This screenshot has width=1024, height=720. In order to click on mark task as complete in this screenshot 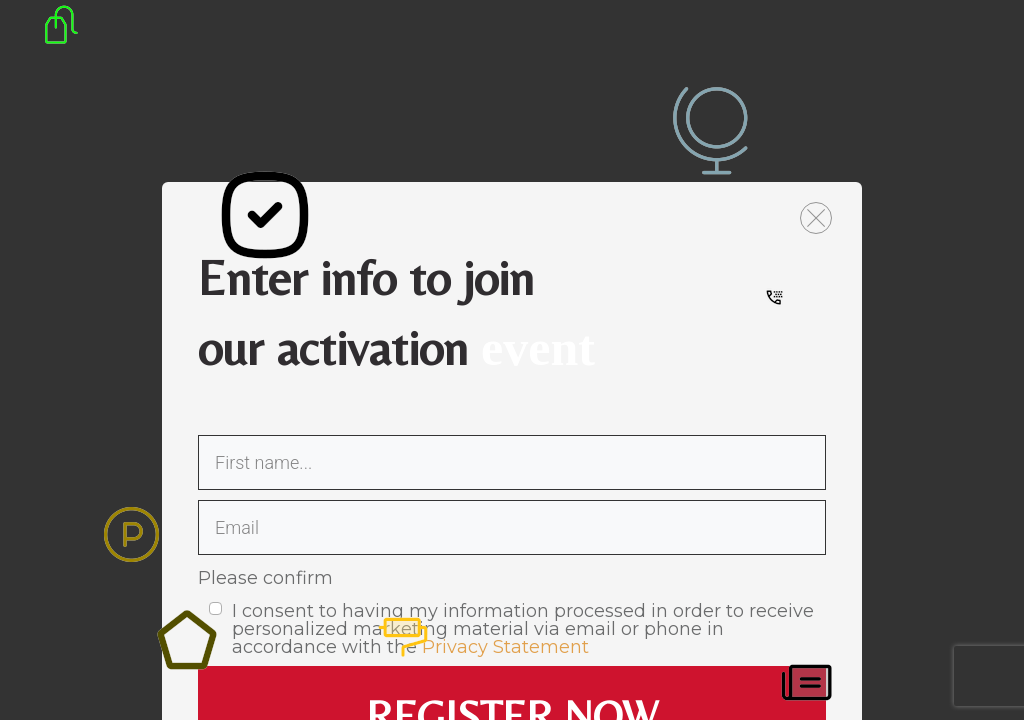, I will do `click(265, 215)`.